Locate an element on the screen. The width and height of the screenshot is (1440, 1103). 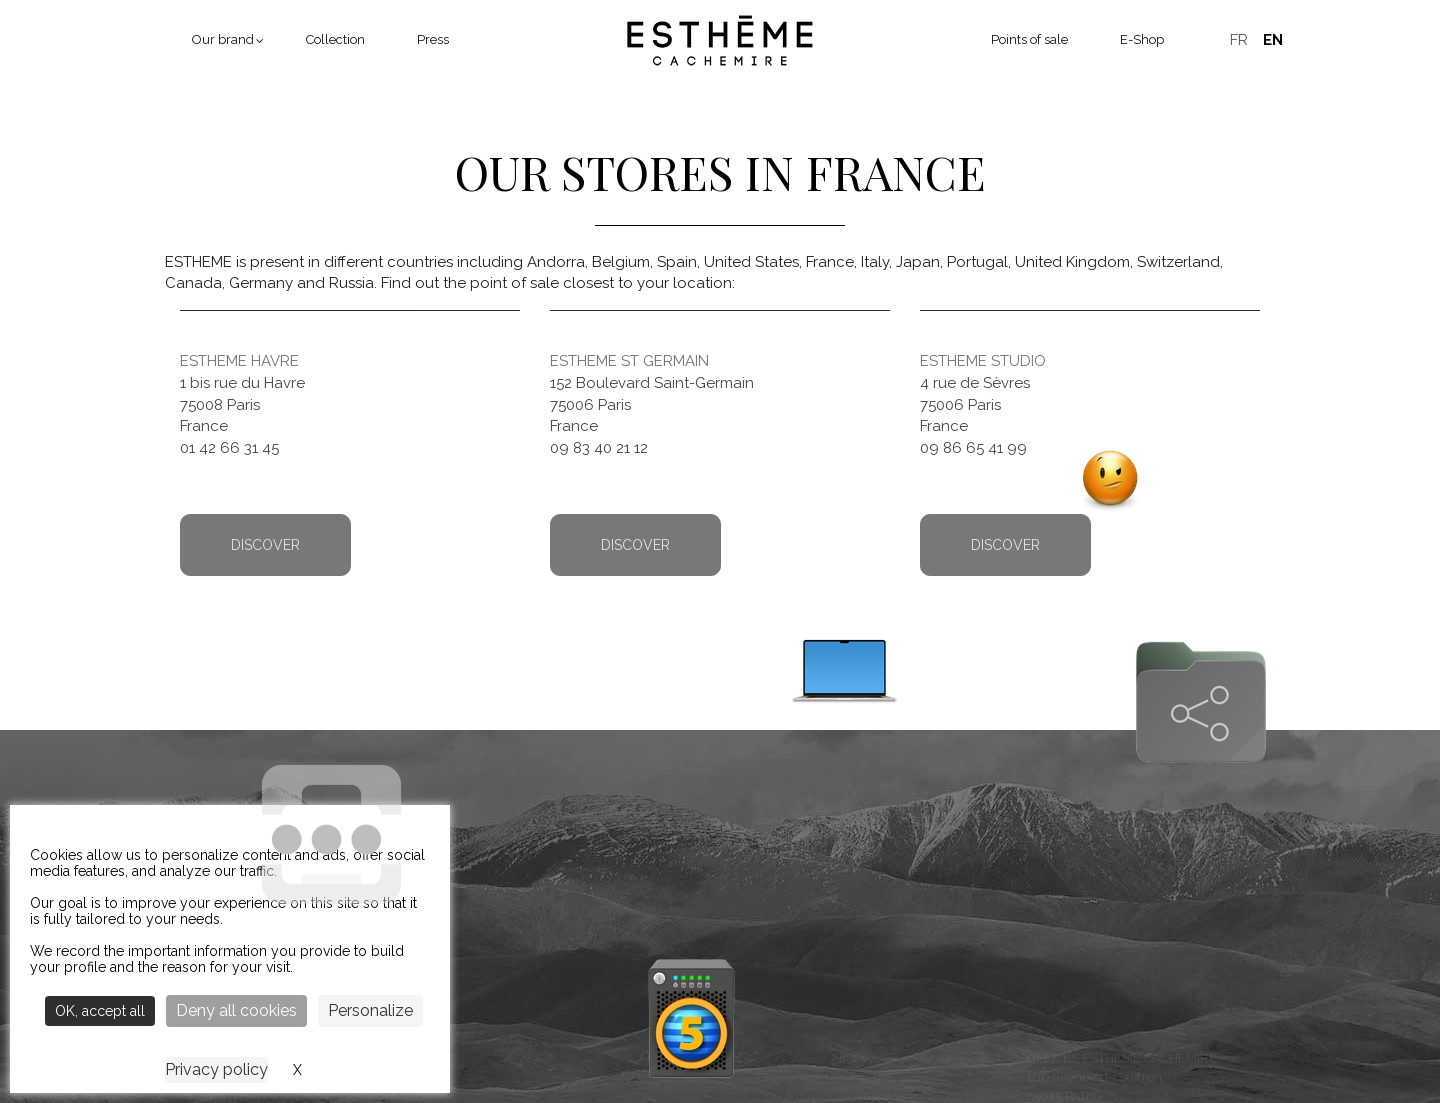
macbook air 15-inch device icon is located at coordinates (844, 665).